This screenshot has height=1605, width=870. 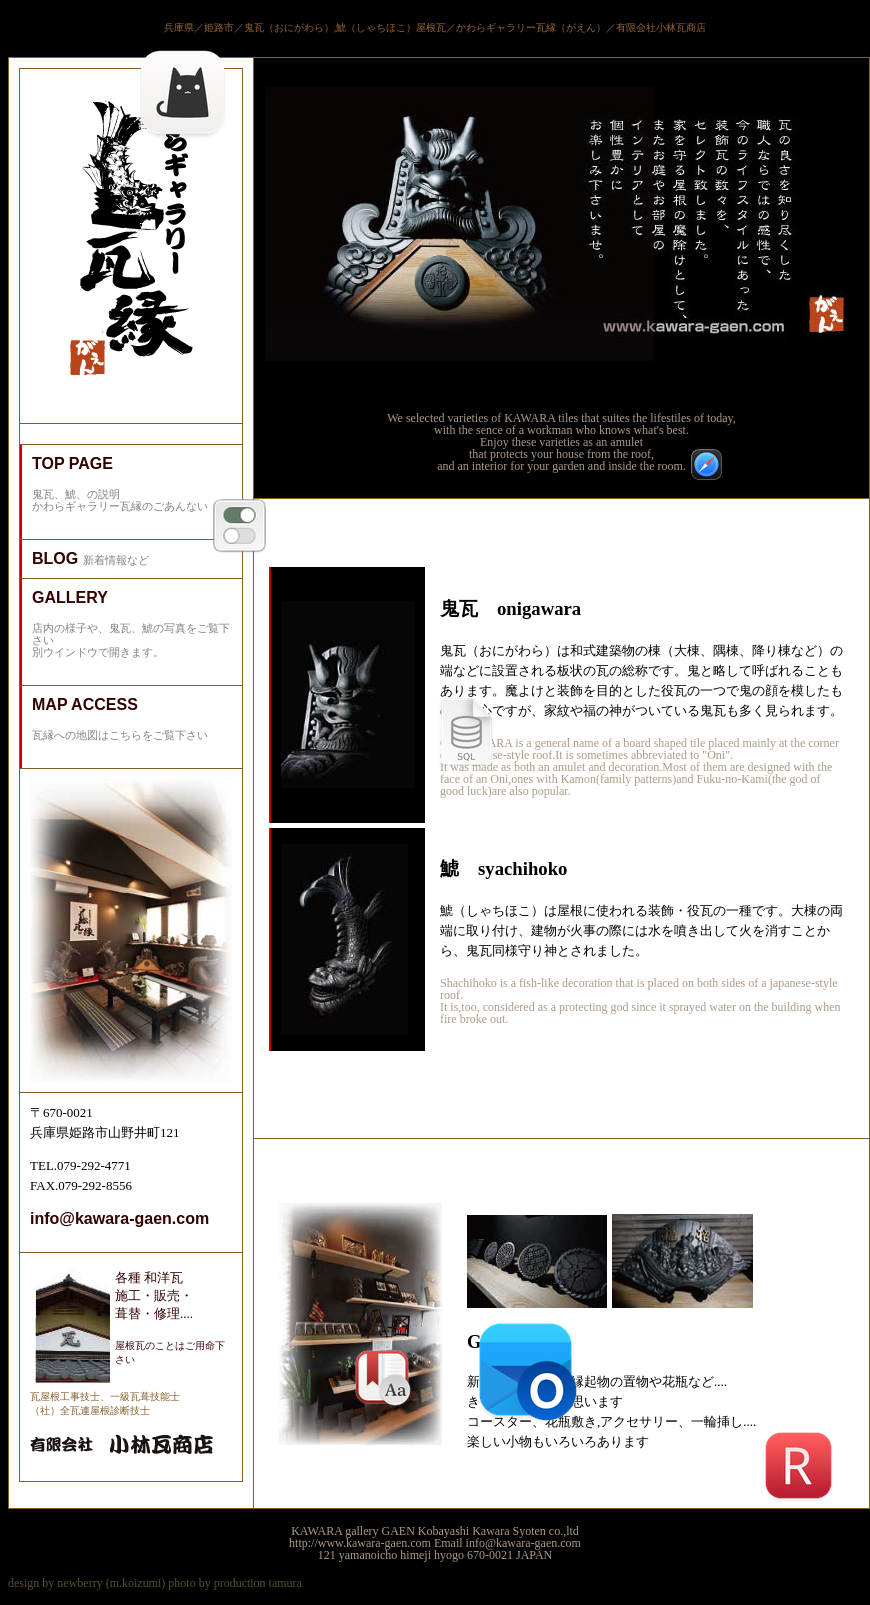 I want to click on an SQL database file, so click(x=466, y=732).